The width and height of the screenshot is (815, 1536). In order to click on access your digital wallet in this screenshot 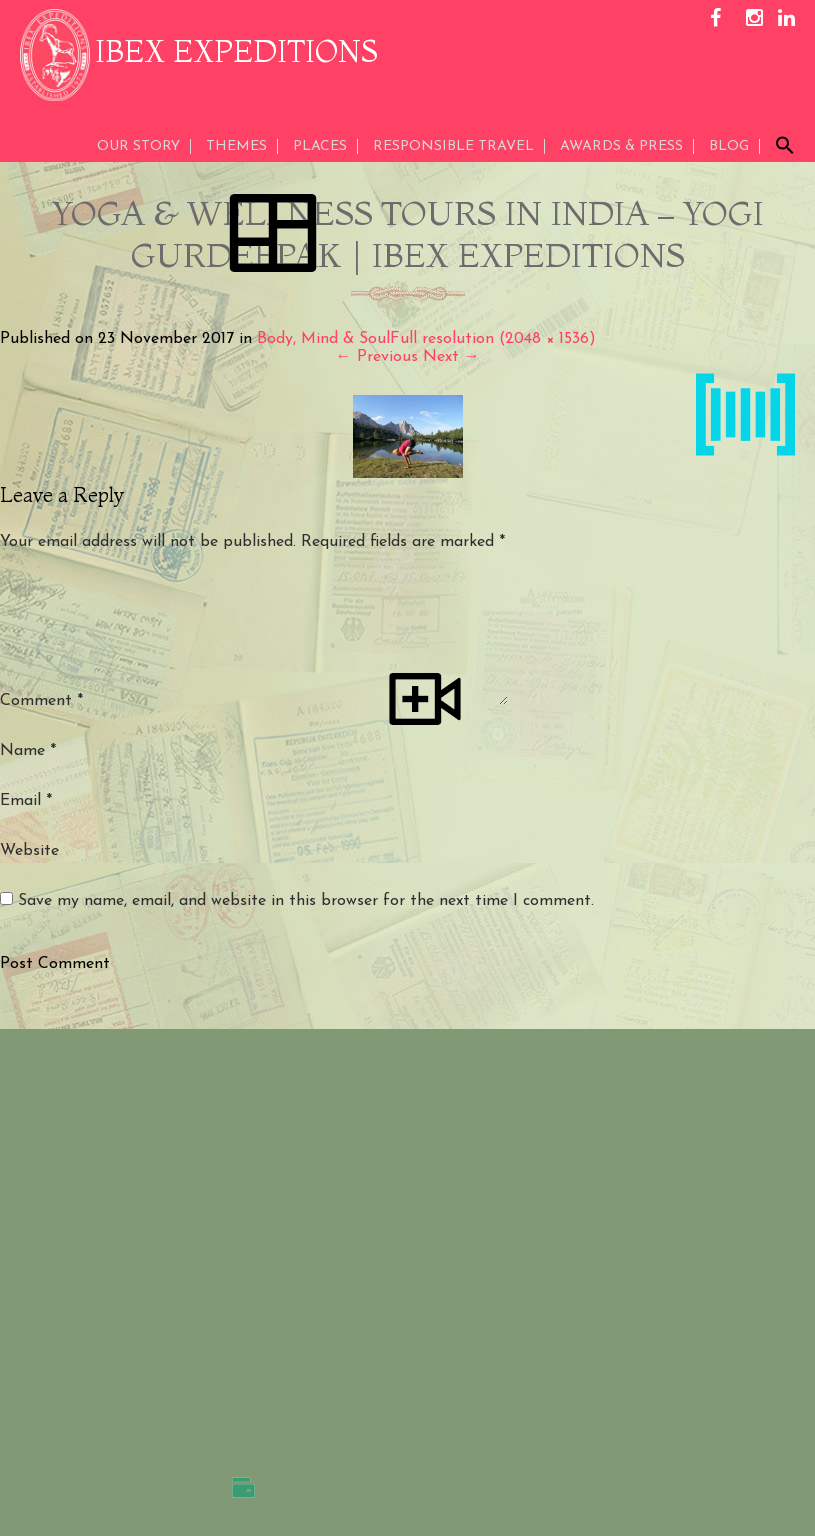, I will do `click(243, 1487)`.